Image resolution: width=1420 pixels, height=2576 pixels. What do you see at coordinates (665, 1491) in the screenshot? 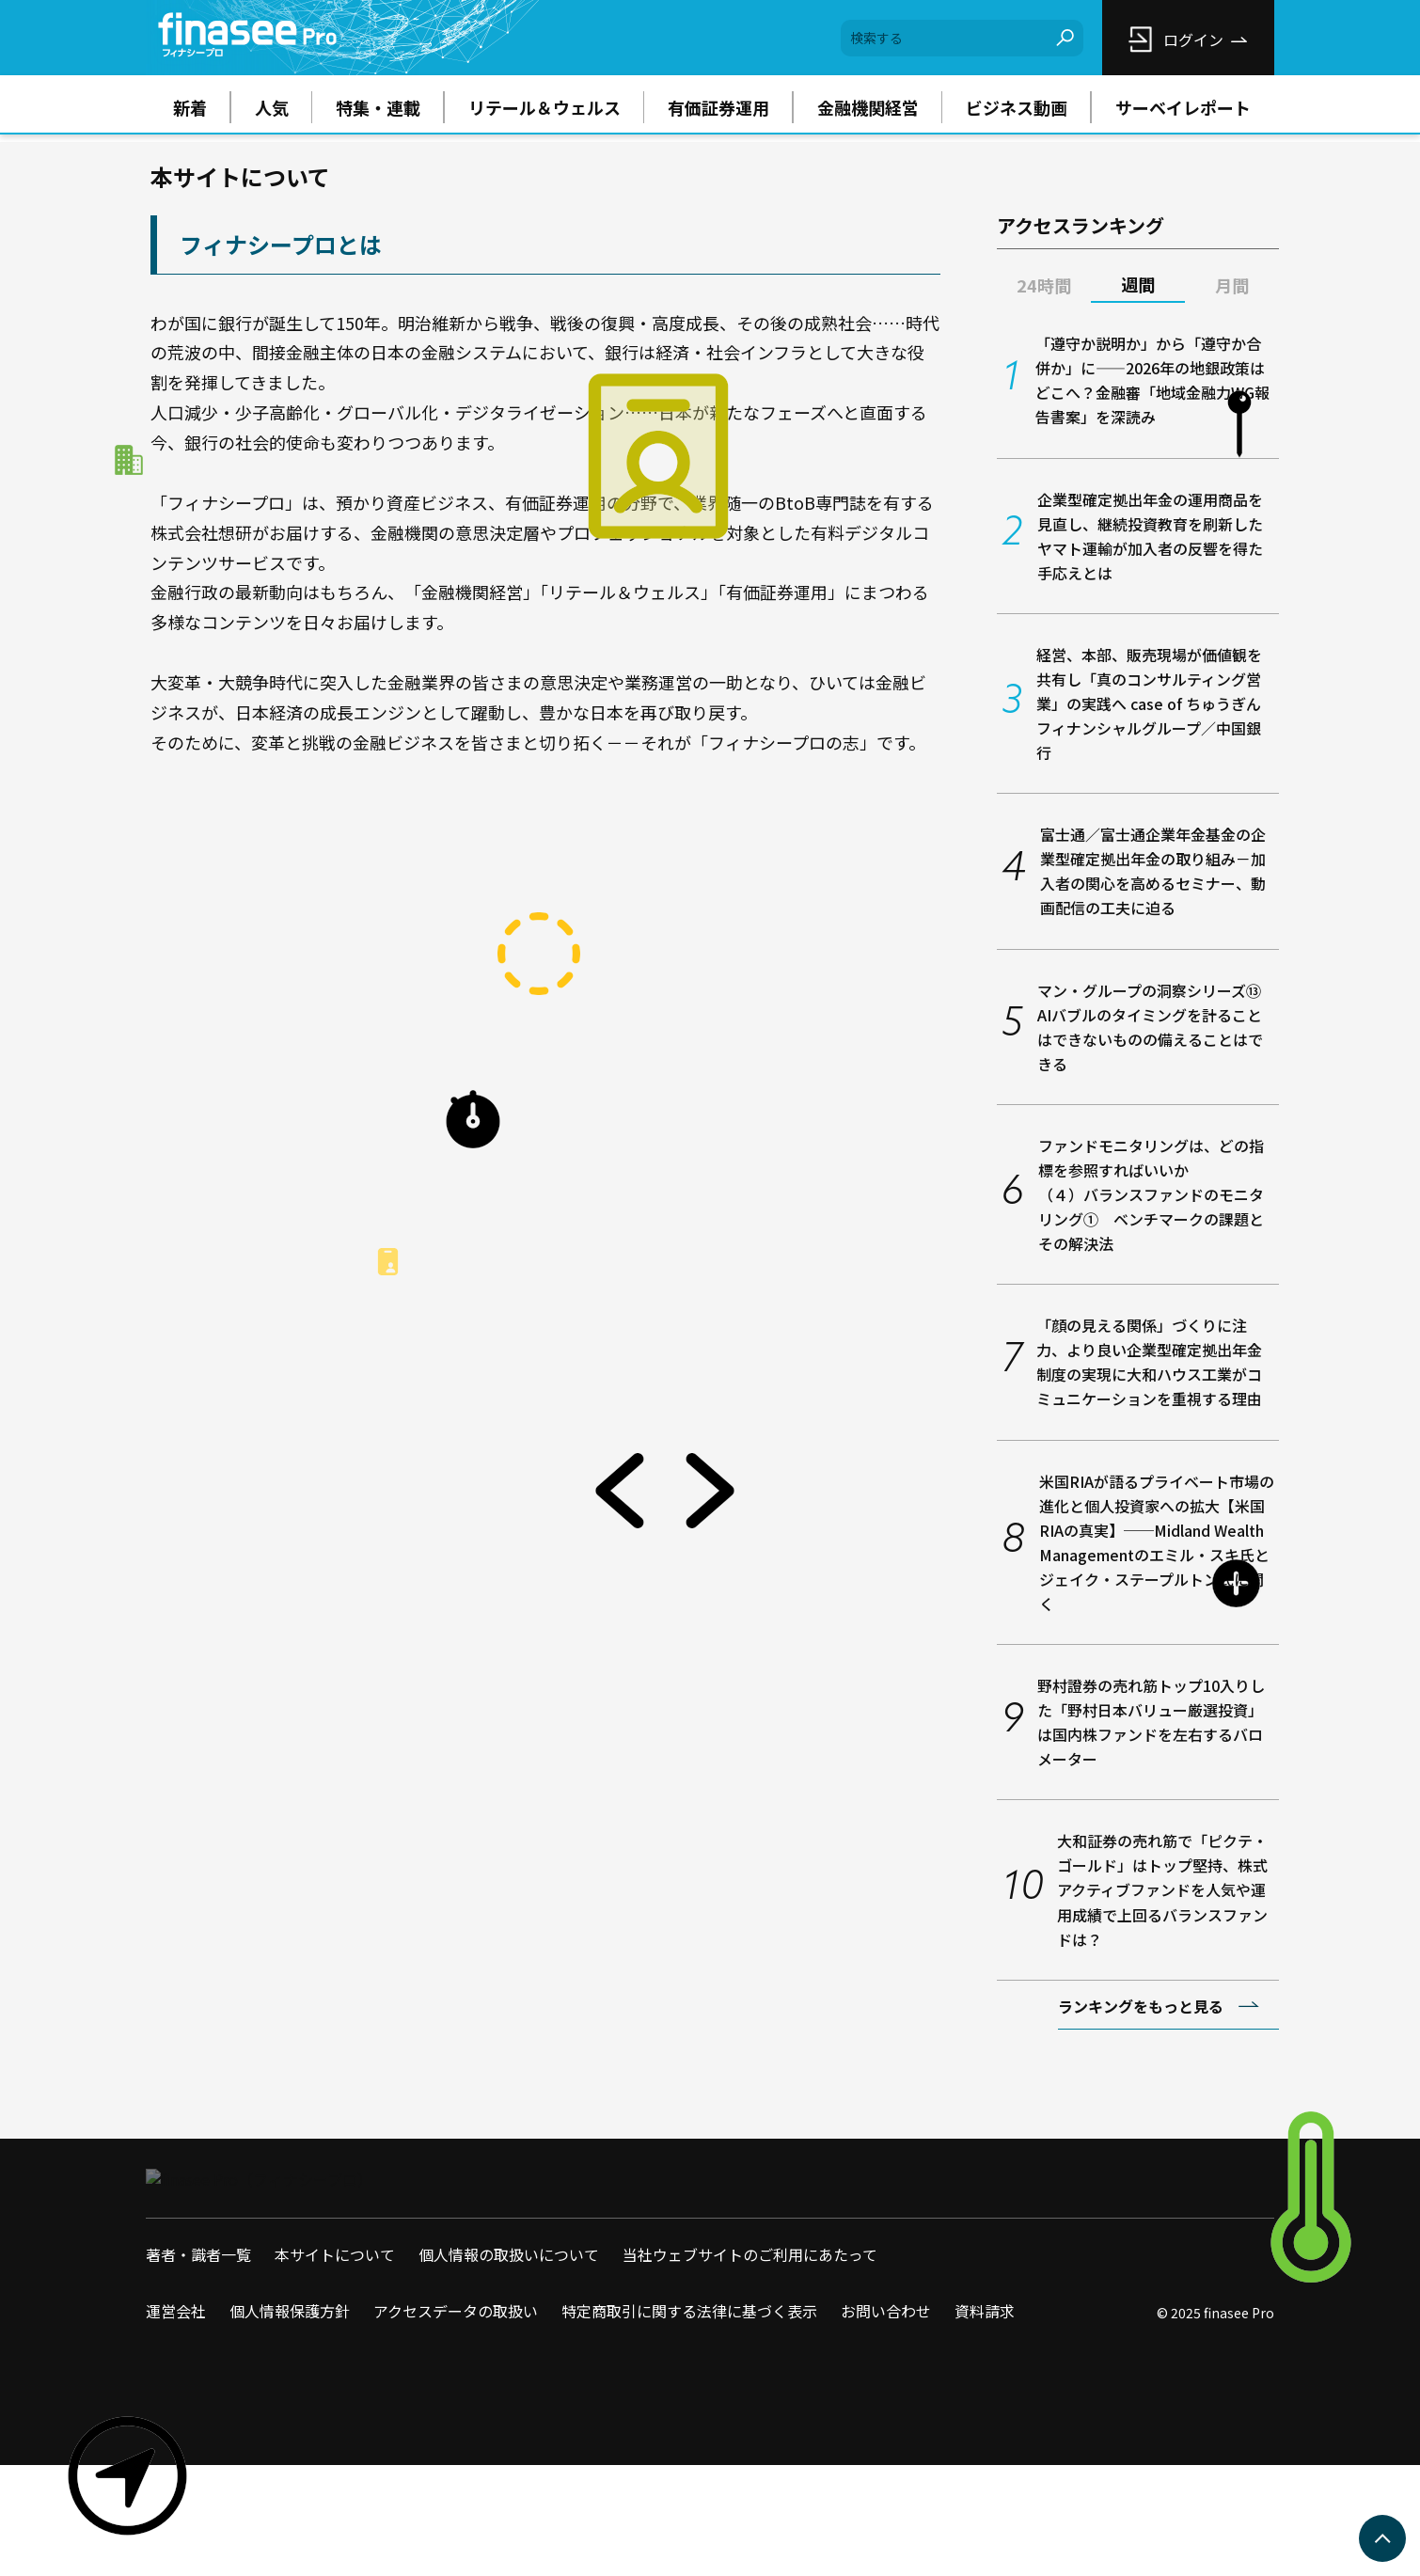
I see `view or edit source code` at bounding box center [665, 1491].